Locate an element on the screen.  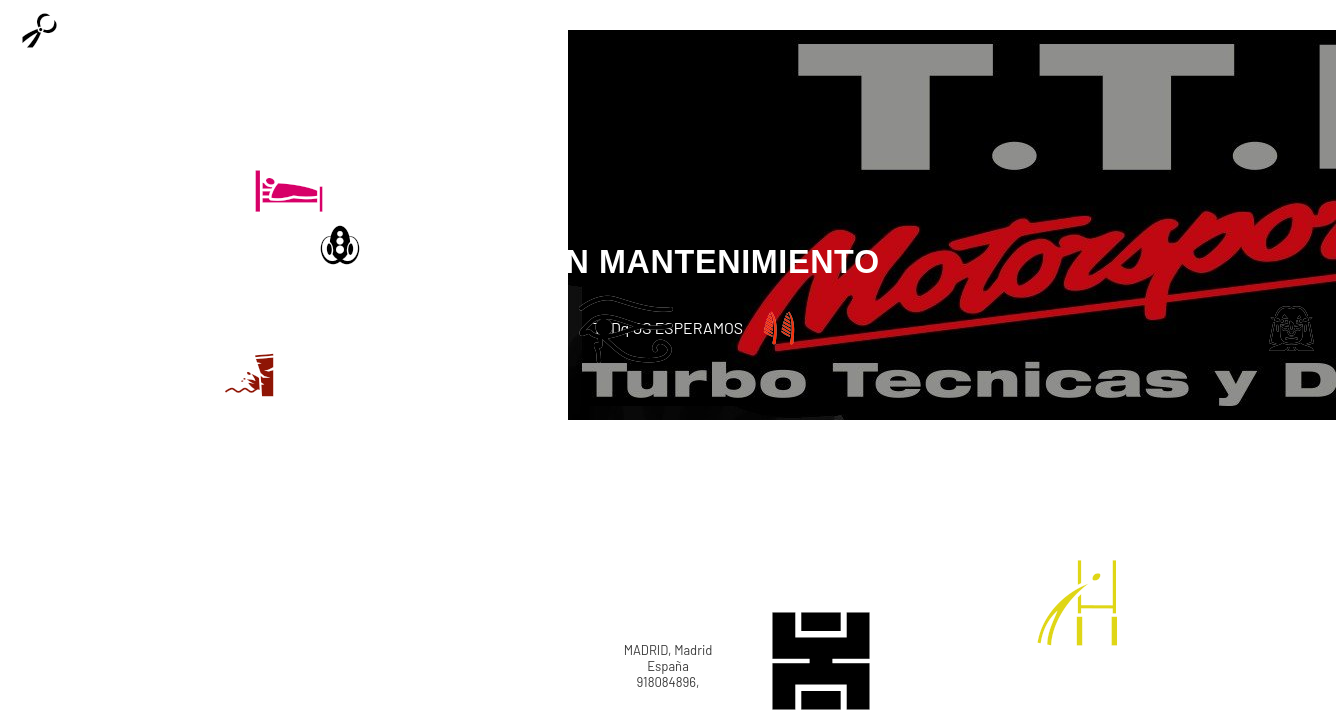
indicates sleep mode or rest status is located at coordinates (289, 183).